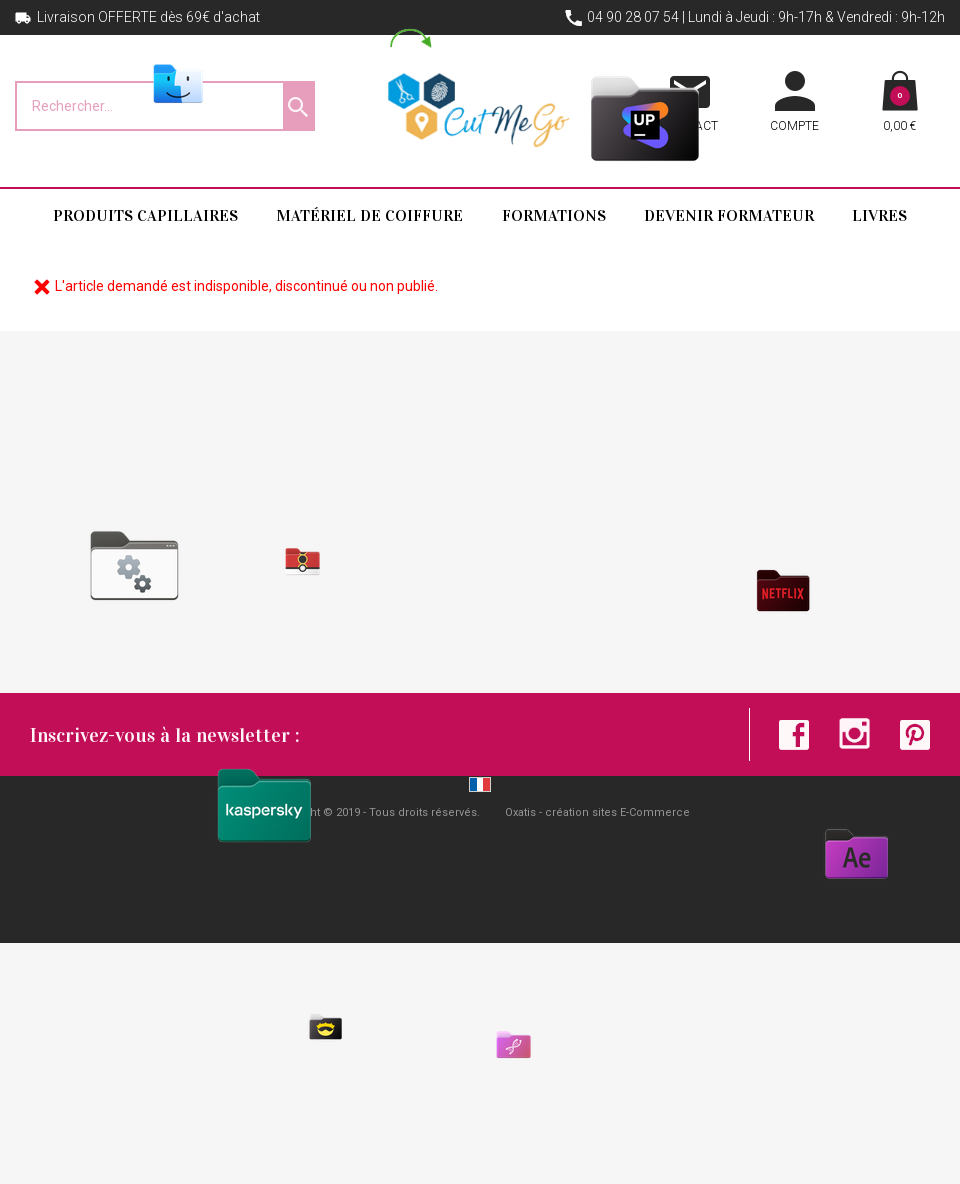 The width and height of the screenshot is (960, 1184). I want to click on open biology course files, so click(513, 1045).